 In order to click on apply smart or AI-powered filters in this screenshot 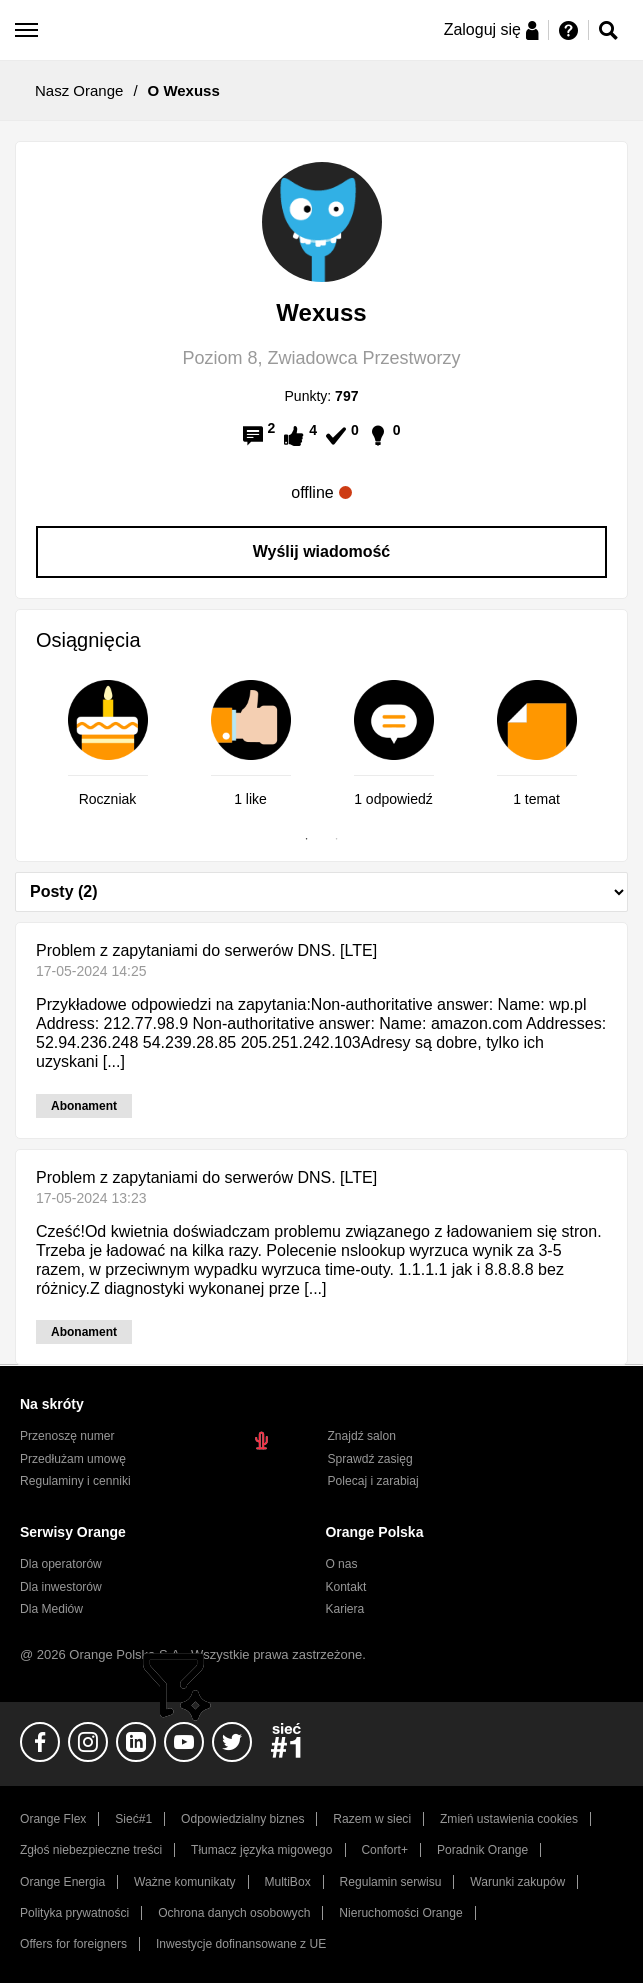, I will do `click(173, 1683)`.